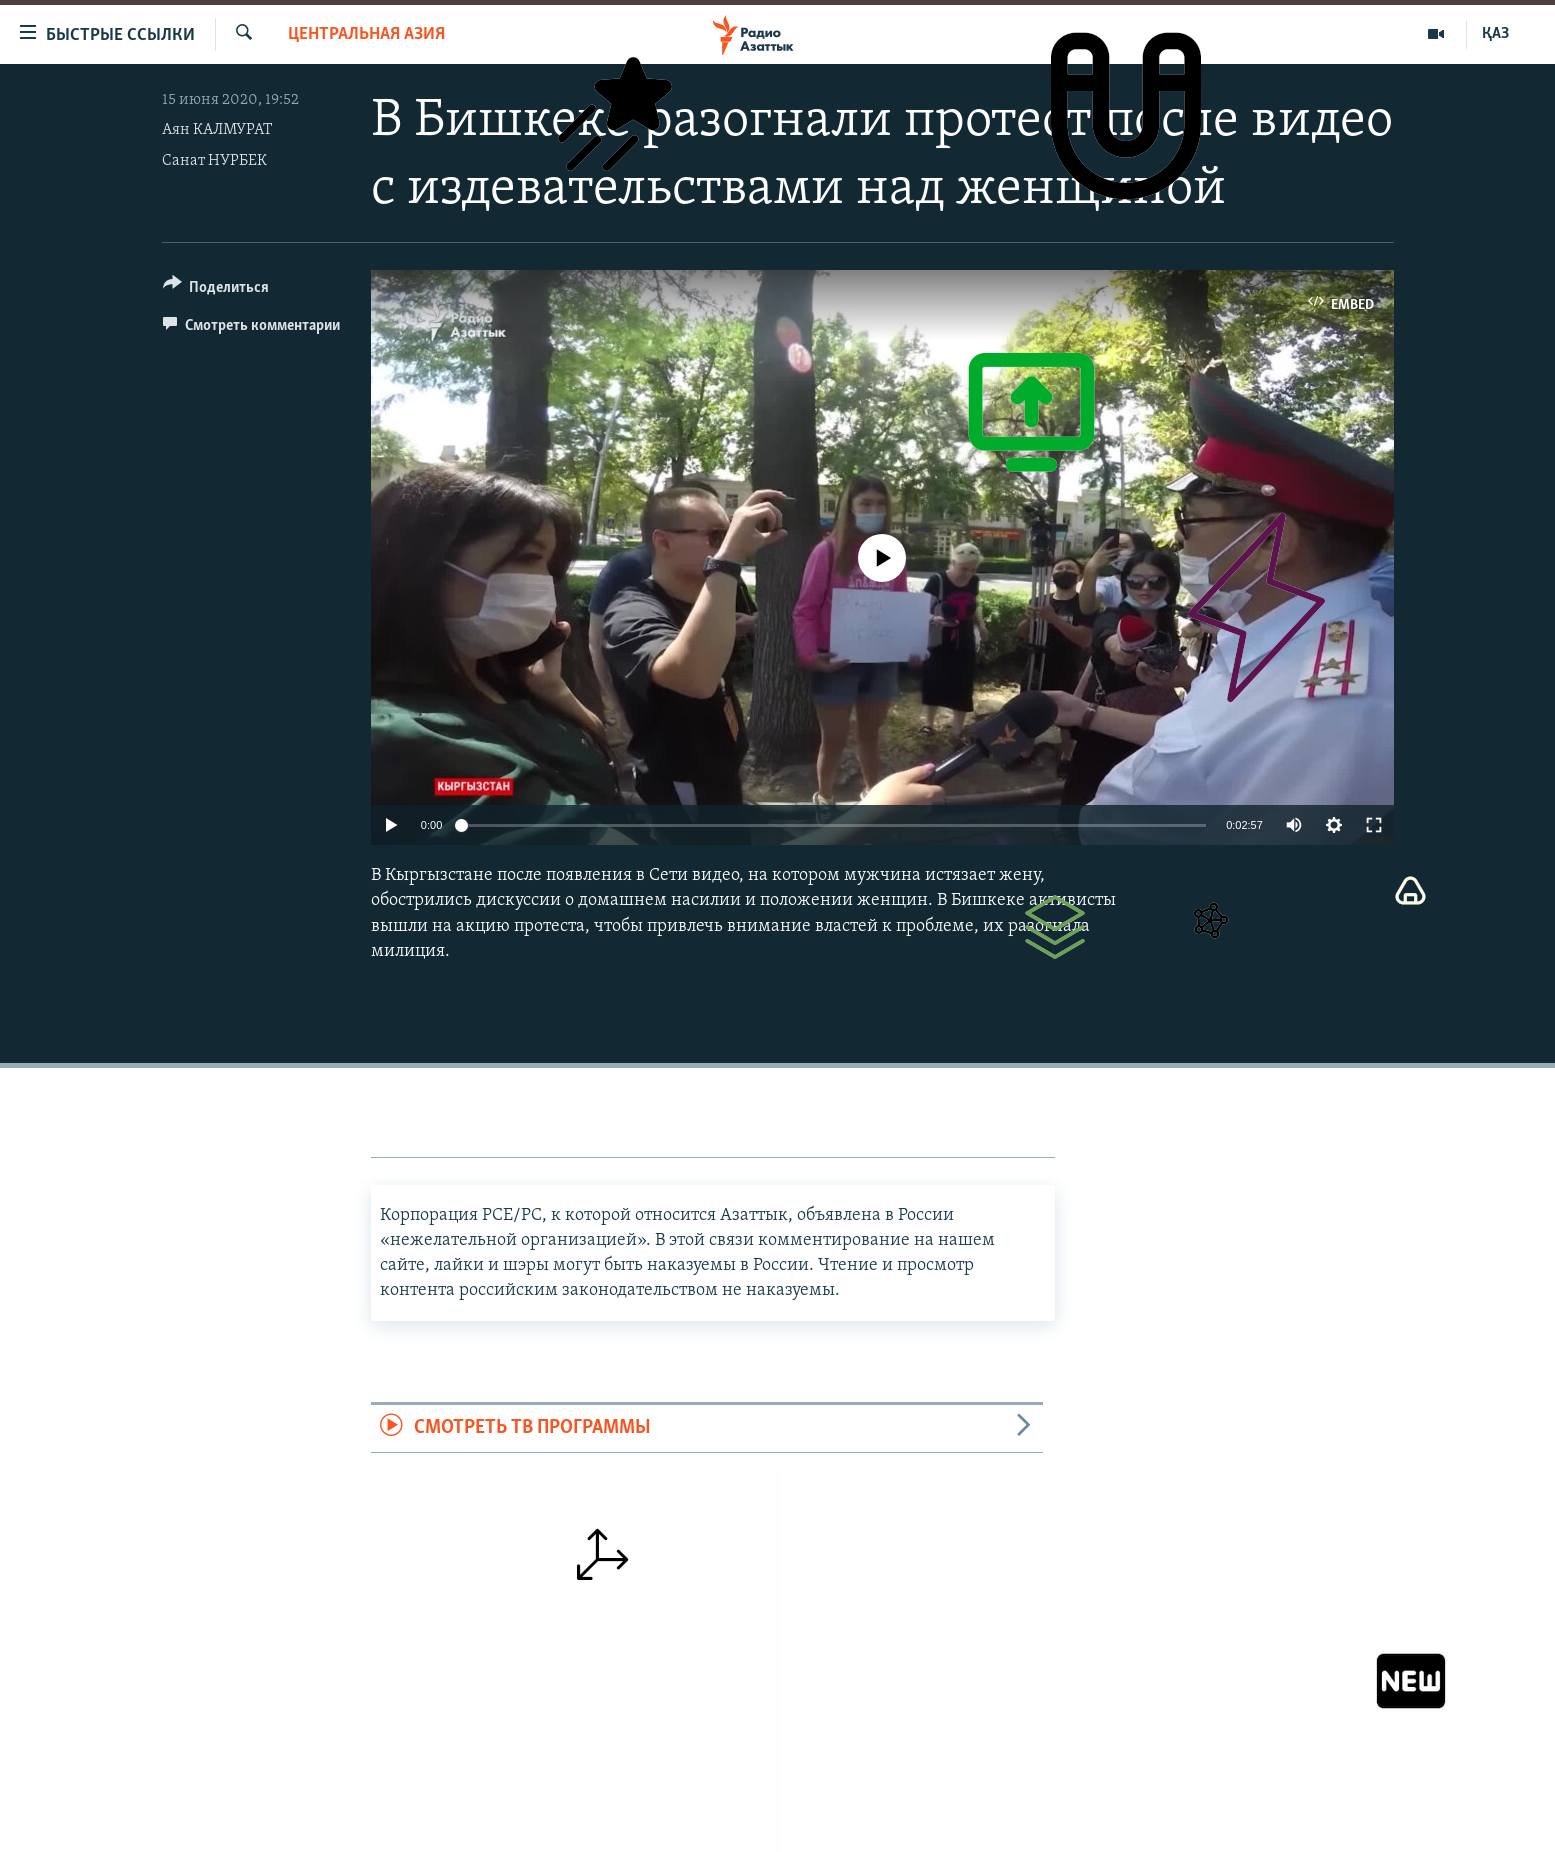  I want to click on indicates new content or recently added items, so click(1411, 1681).